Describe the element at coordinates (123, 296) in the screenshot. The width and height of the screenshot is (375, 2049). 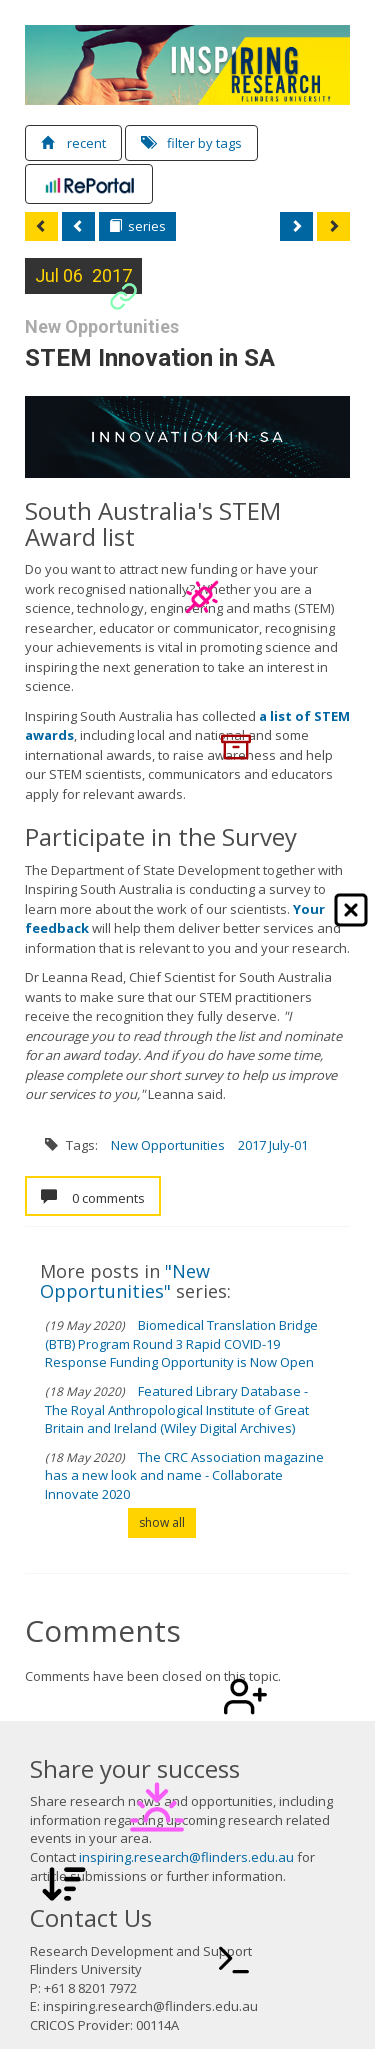
I see `copy or share a link` at that location.